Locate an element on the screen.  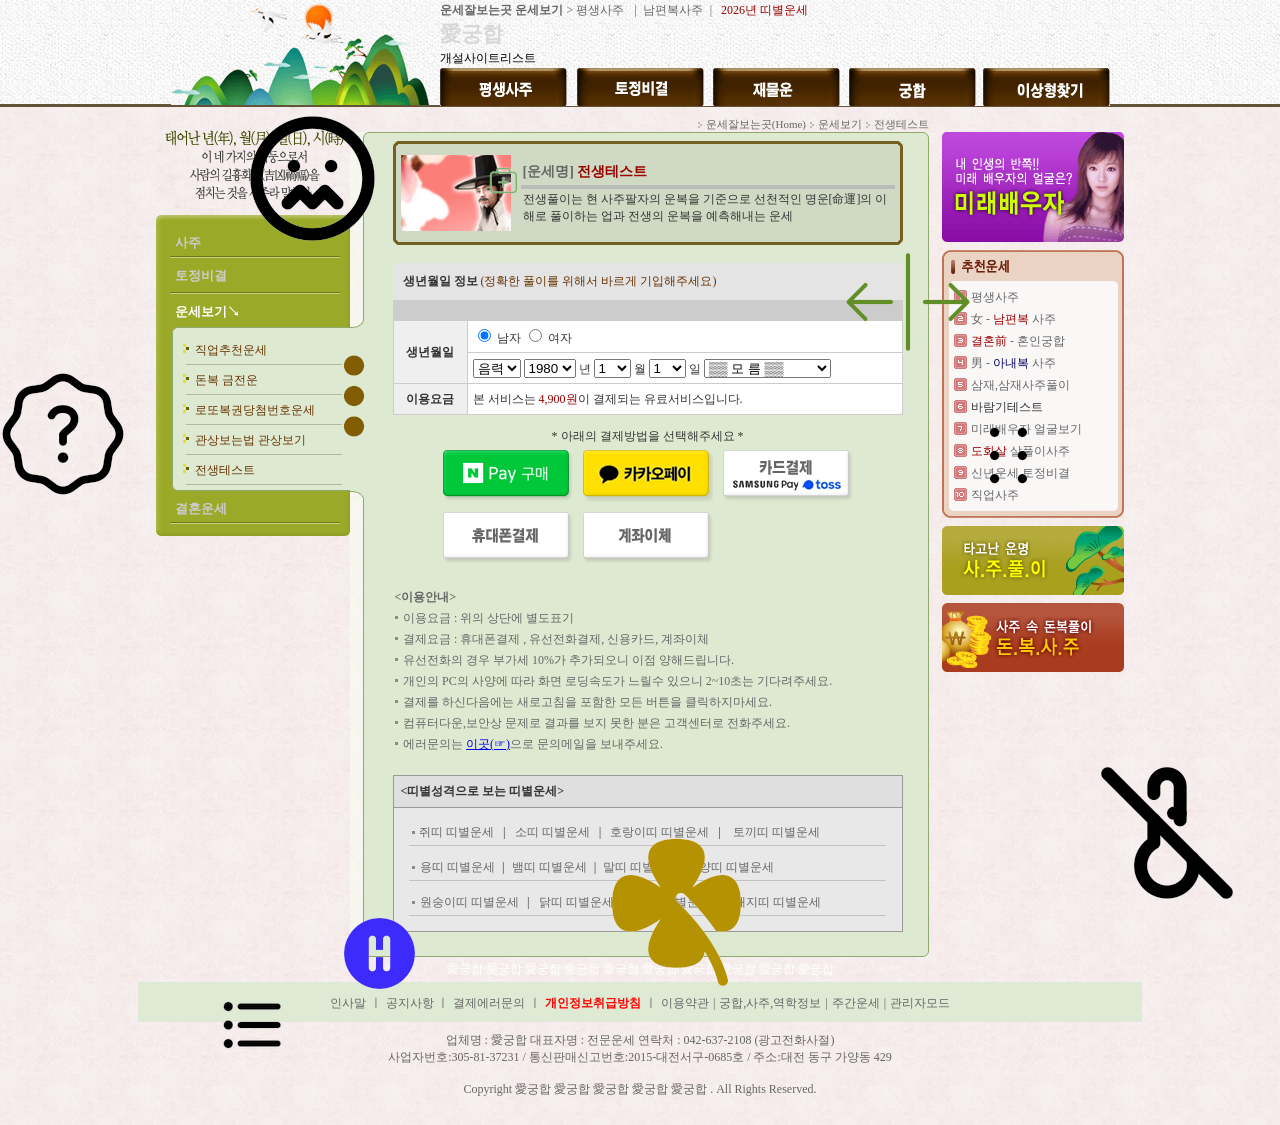
view items as a bulleted list is located at coordinates (253, 1025).